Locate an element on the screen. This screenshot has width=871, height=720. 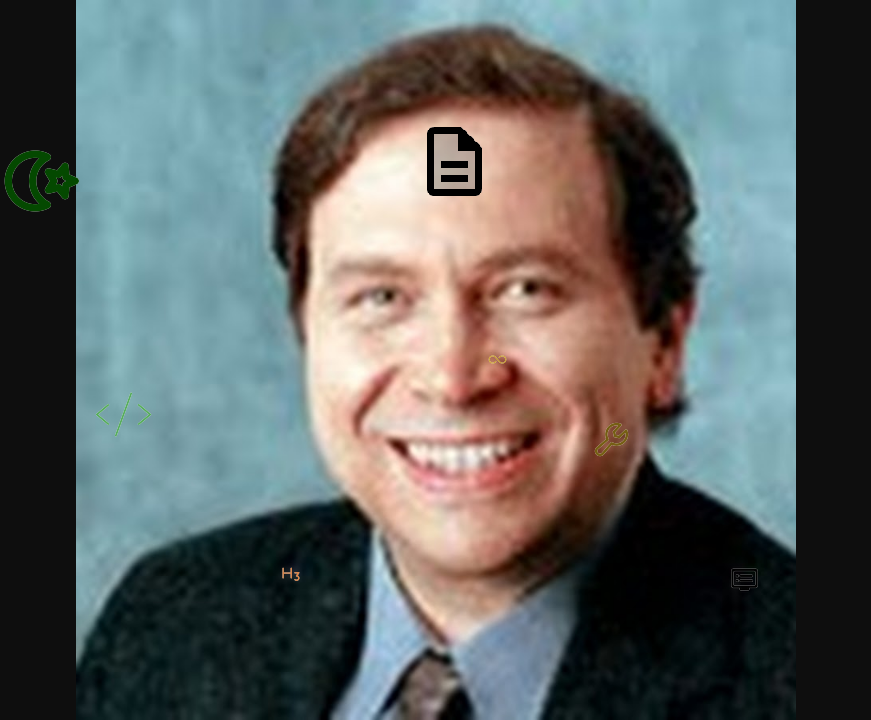
access DVR or recorded content is located at coordinates (744, 579).